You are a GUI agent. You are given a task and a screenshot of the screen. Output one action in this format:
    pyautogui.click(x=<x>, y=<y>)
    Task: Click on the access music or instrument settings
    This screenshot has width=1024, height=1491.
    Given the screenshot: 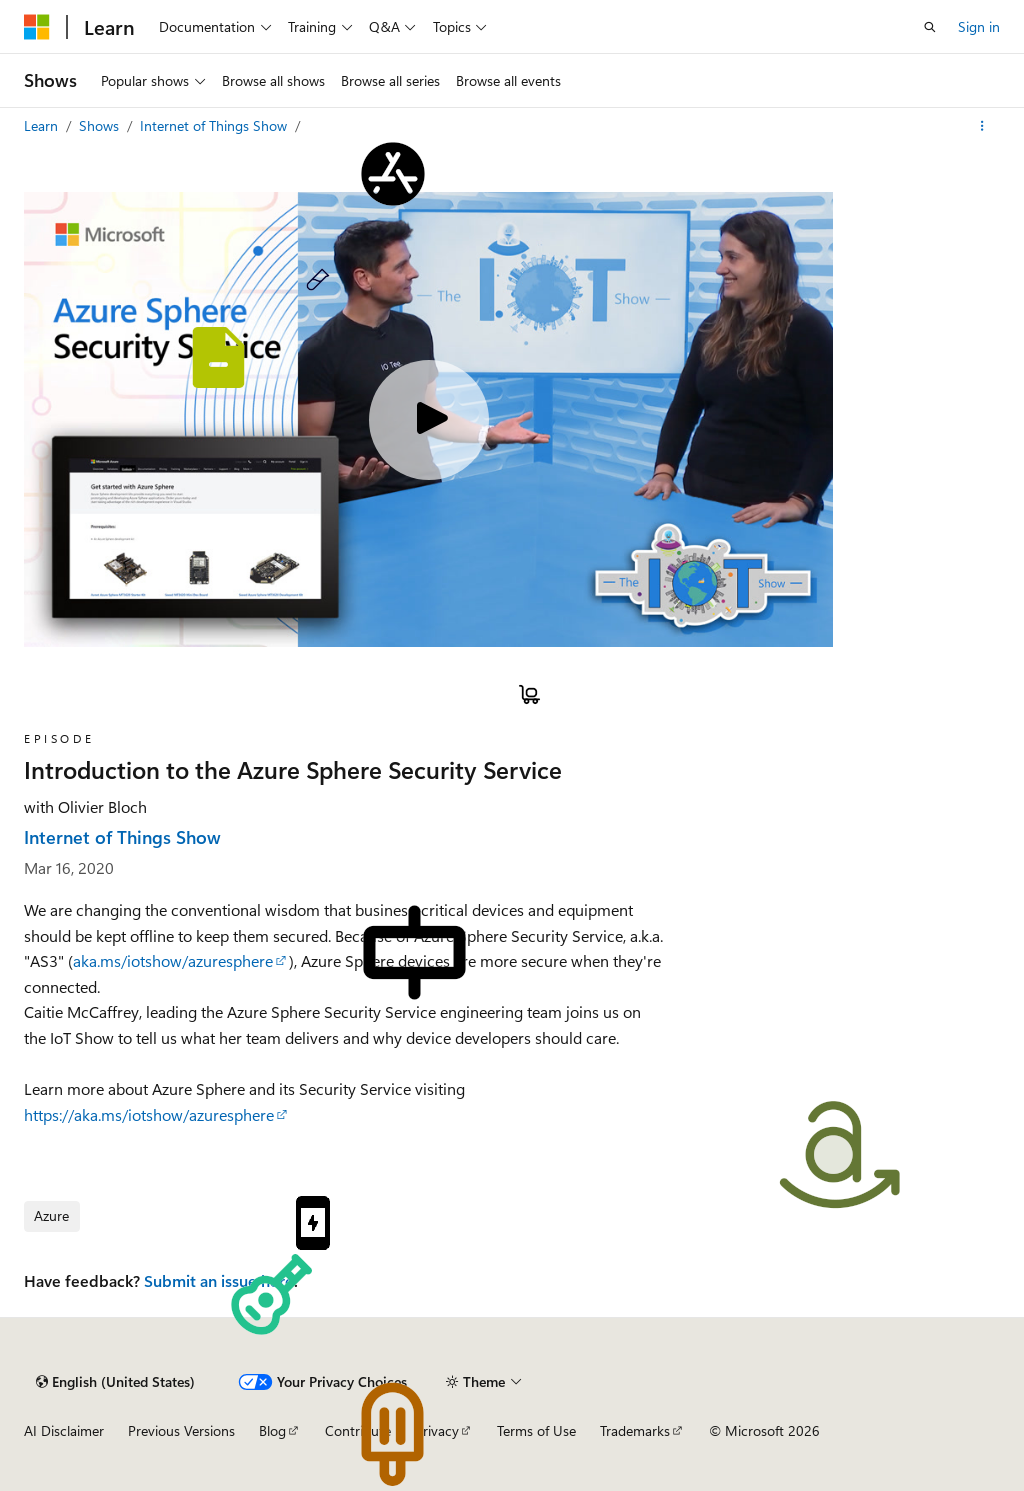 What is the action you would take?
    pyautogui.click(x=271, y=1295)
    